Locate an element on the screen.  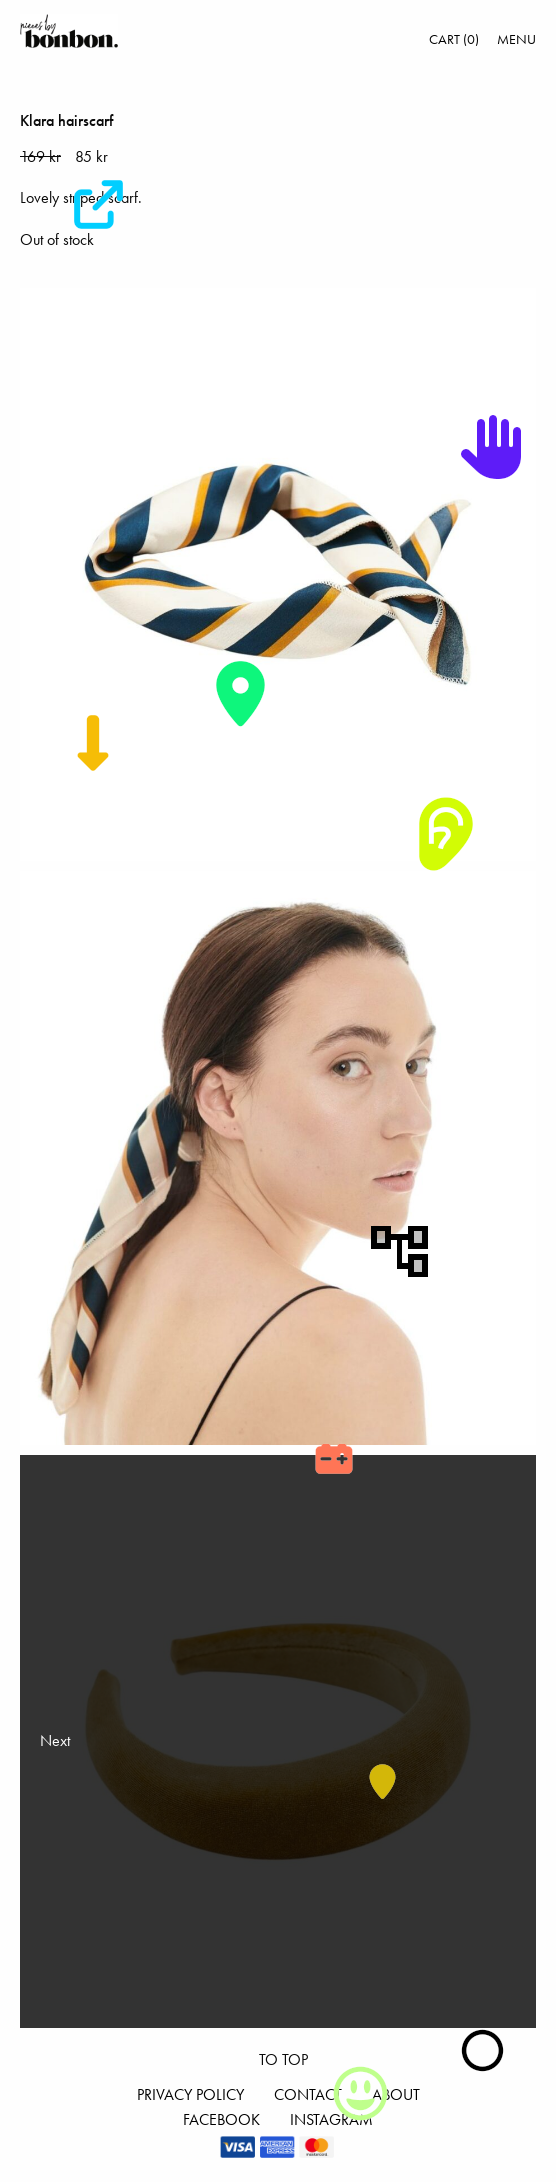
view current location on map is located at coordinates (240, 693).